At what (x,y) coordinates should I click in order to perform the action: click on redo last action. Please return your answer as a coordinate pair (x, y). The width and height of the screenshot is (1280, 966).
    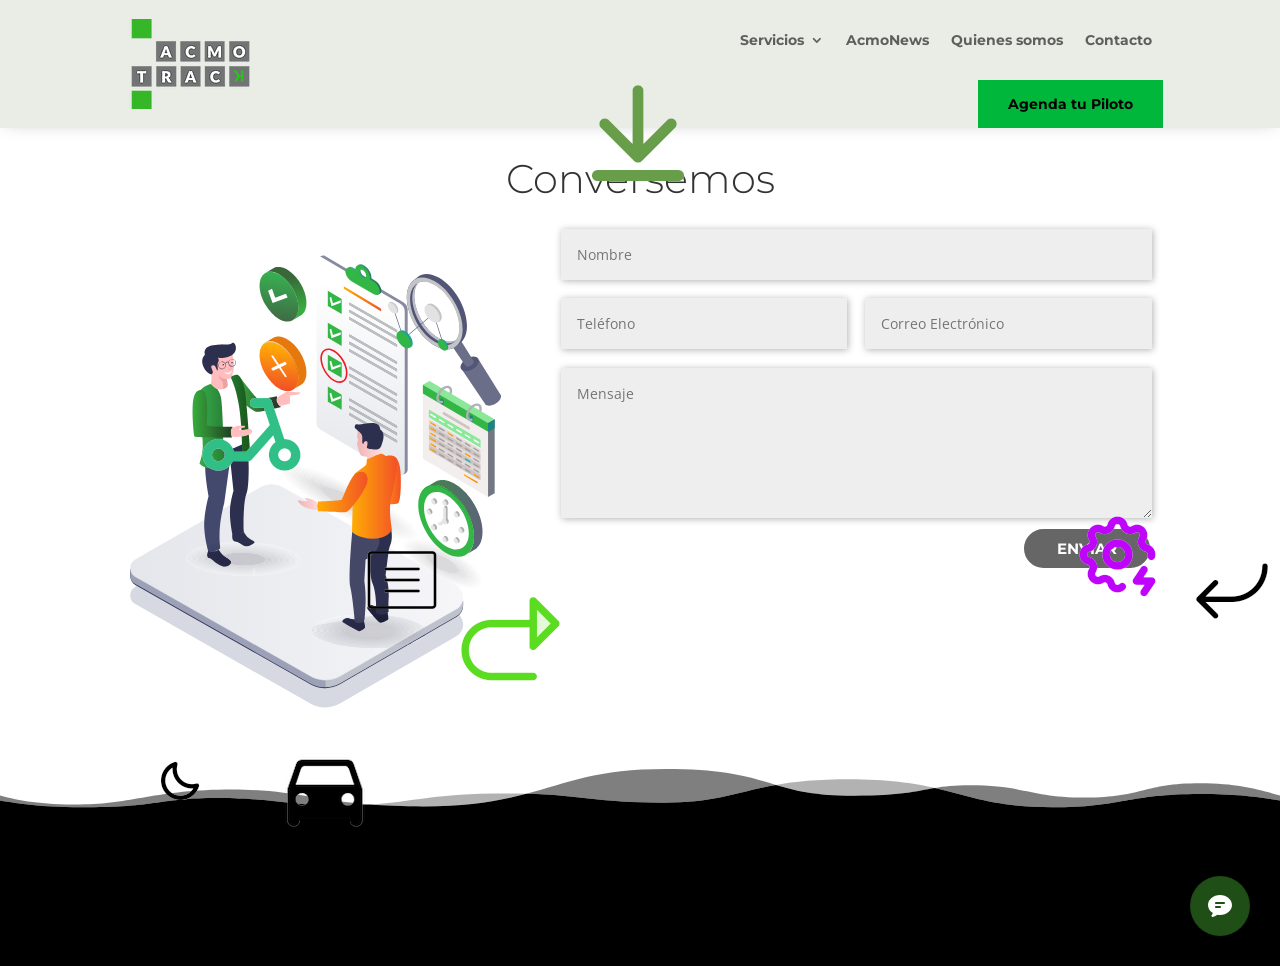
    Looking at the image, I should click on (510, 642).